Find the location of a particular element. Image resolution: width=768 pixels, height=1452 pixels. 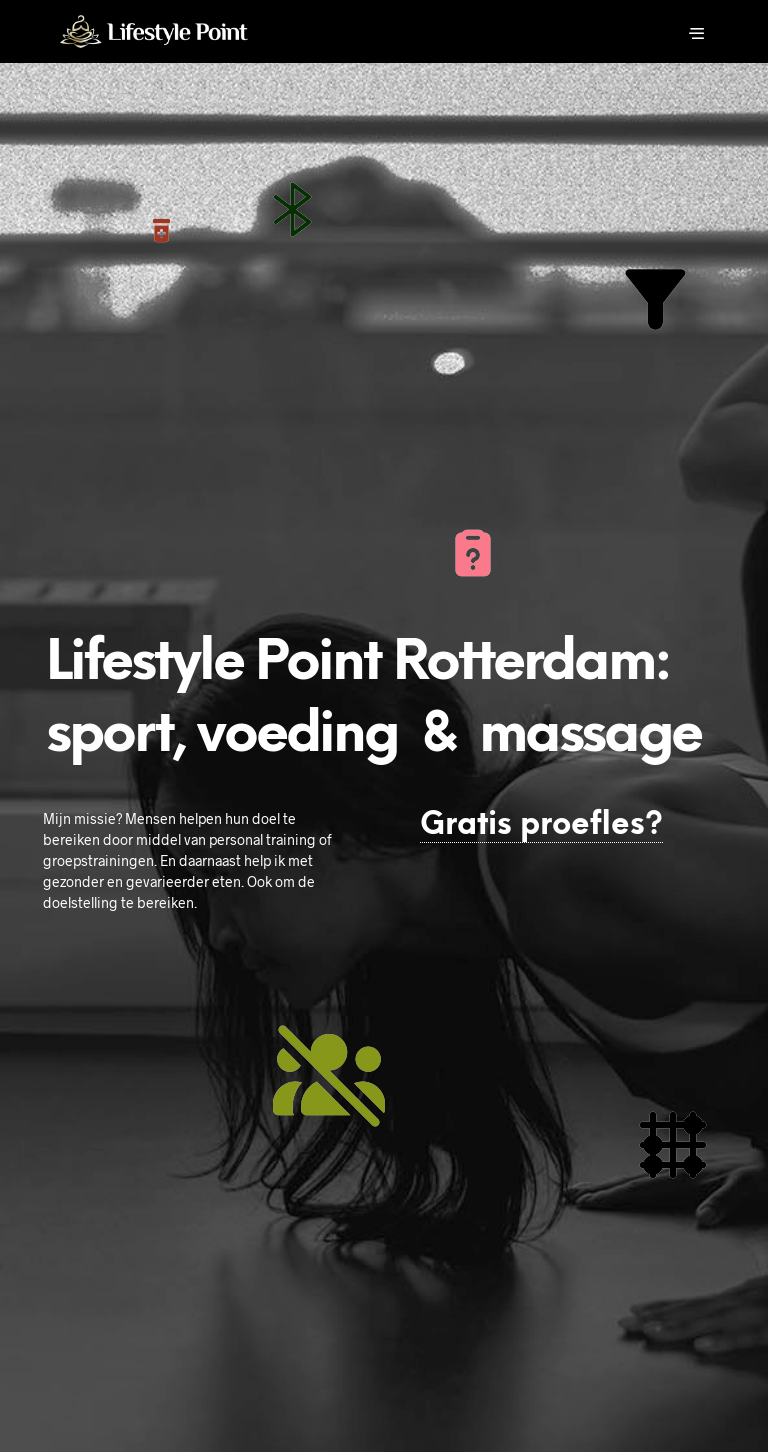

view data grid or chart visualization is located at coordinates (673, 1145).